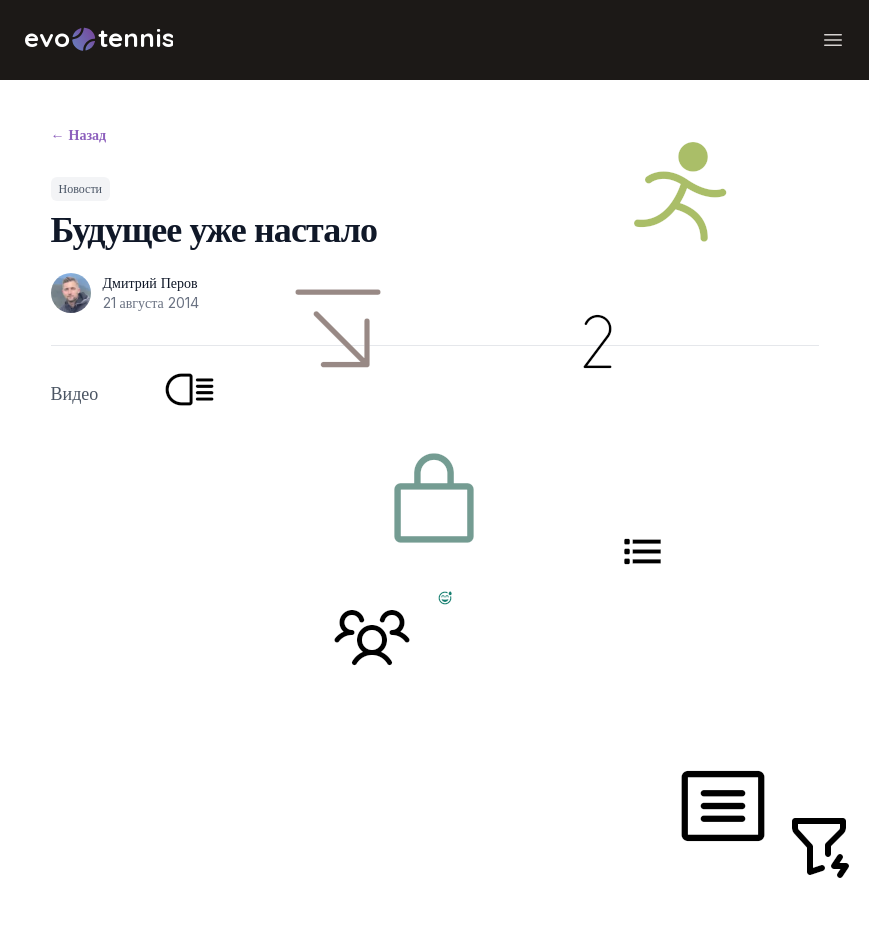 Image resolution: width=869 pixels, height=928 pixels. I want to click on view items in a list format, so click(642, 551).